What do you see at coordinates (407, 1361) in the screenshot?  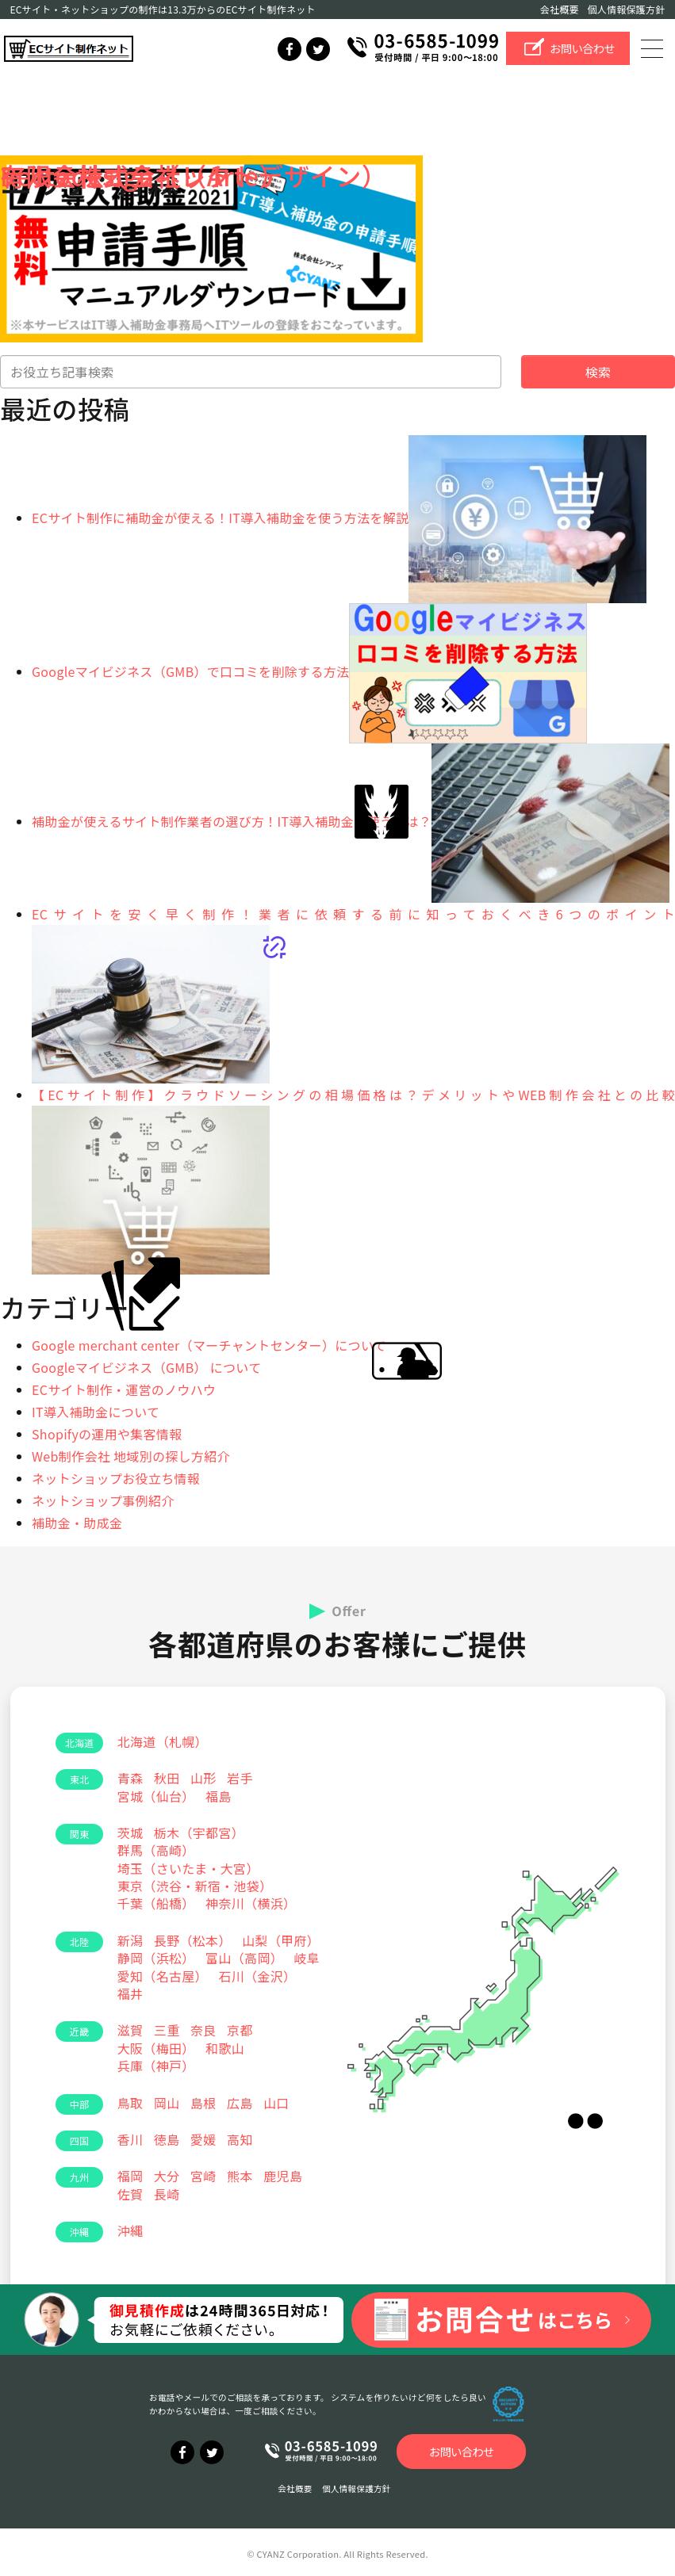 I see `open the MLB app` at bounding box center [407, 1361].